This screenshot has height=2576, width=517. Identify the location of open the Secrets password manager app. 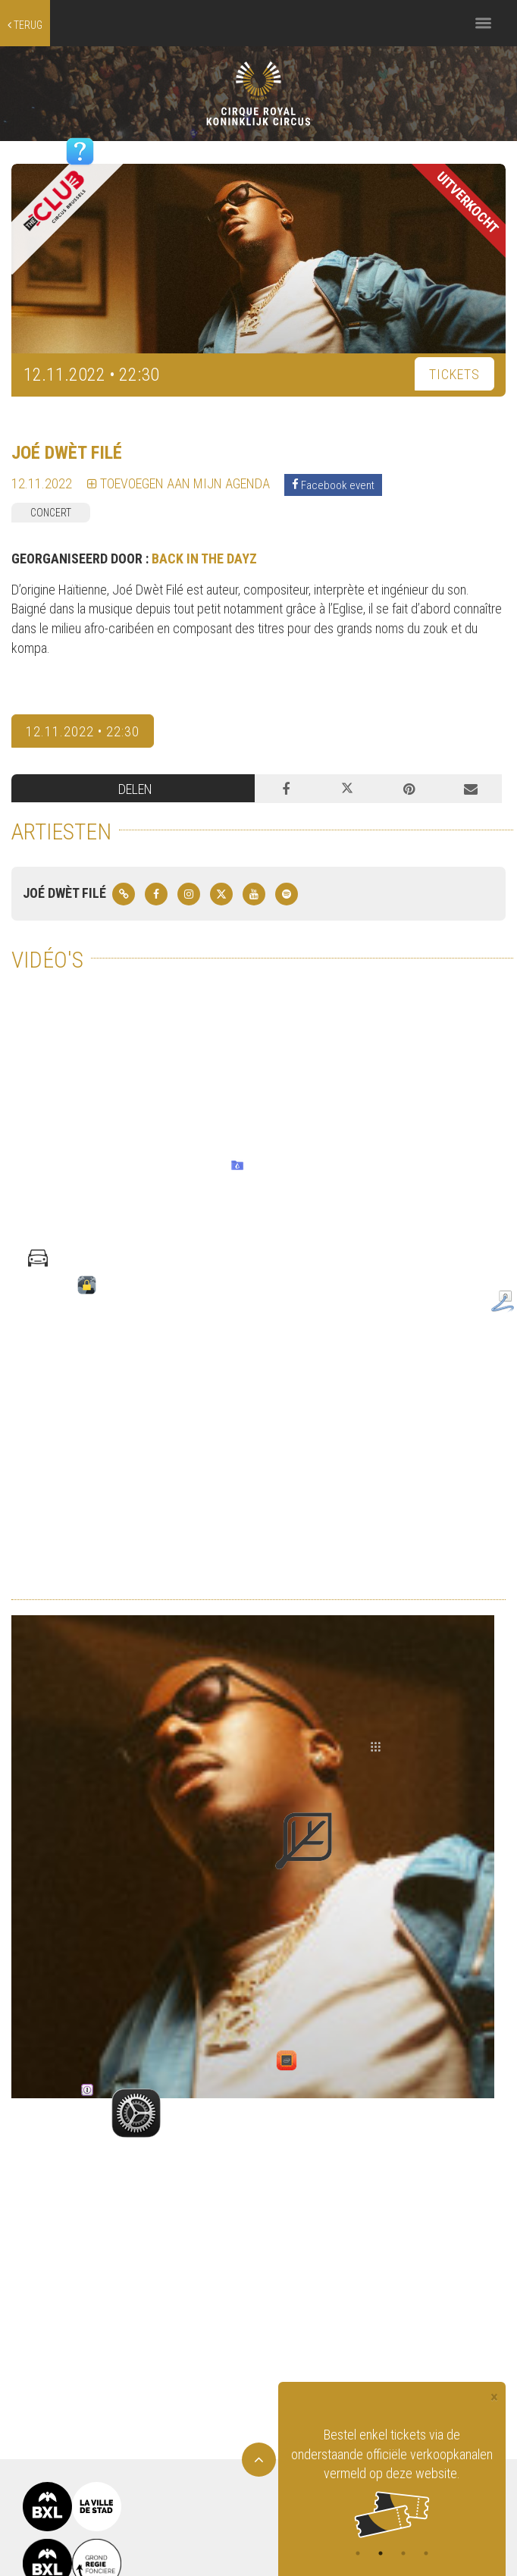
(87, 2090).